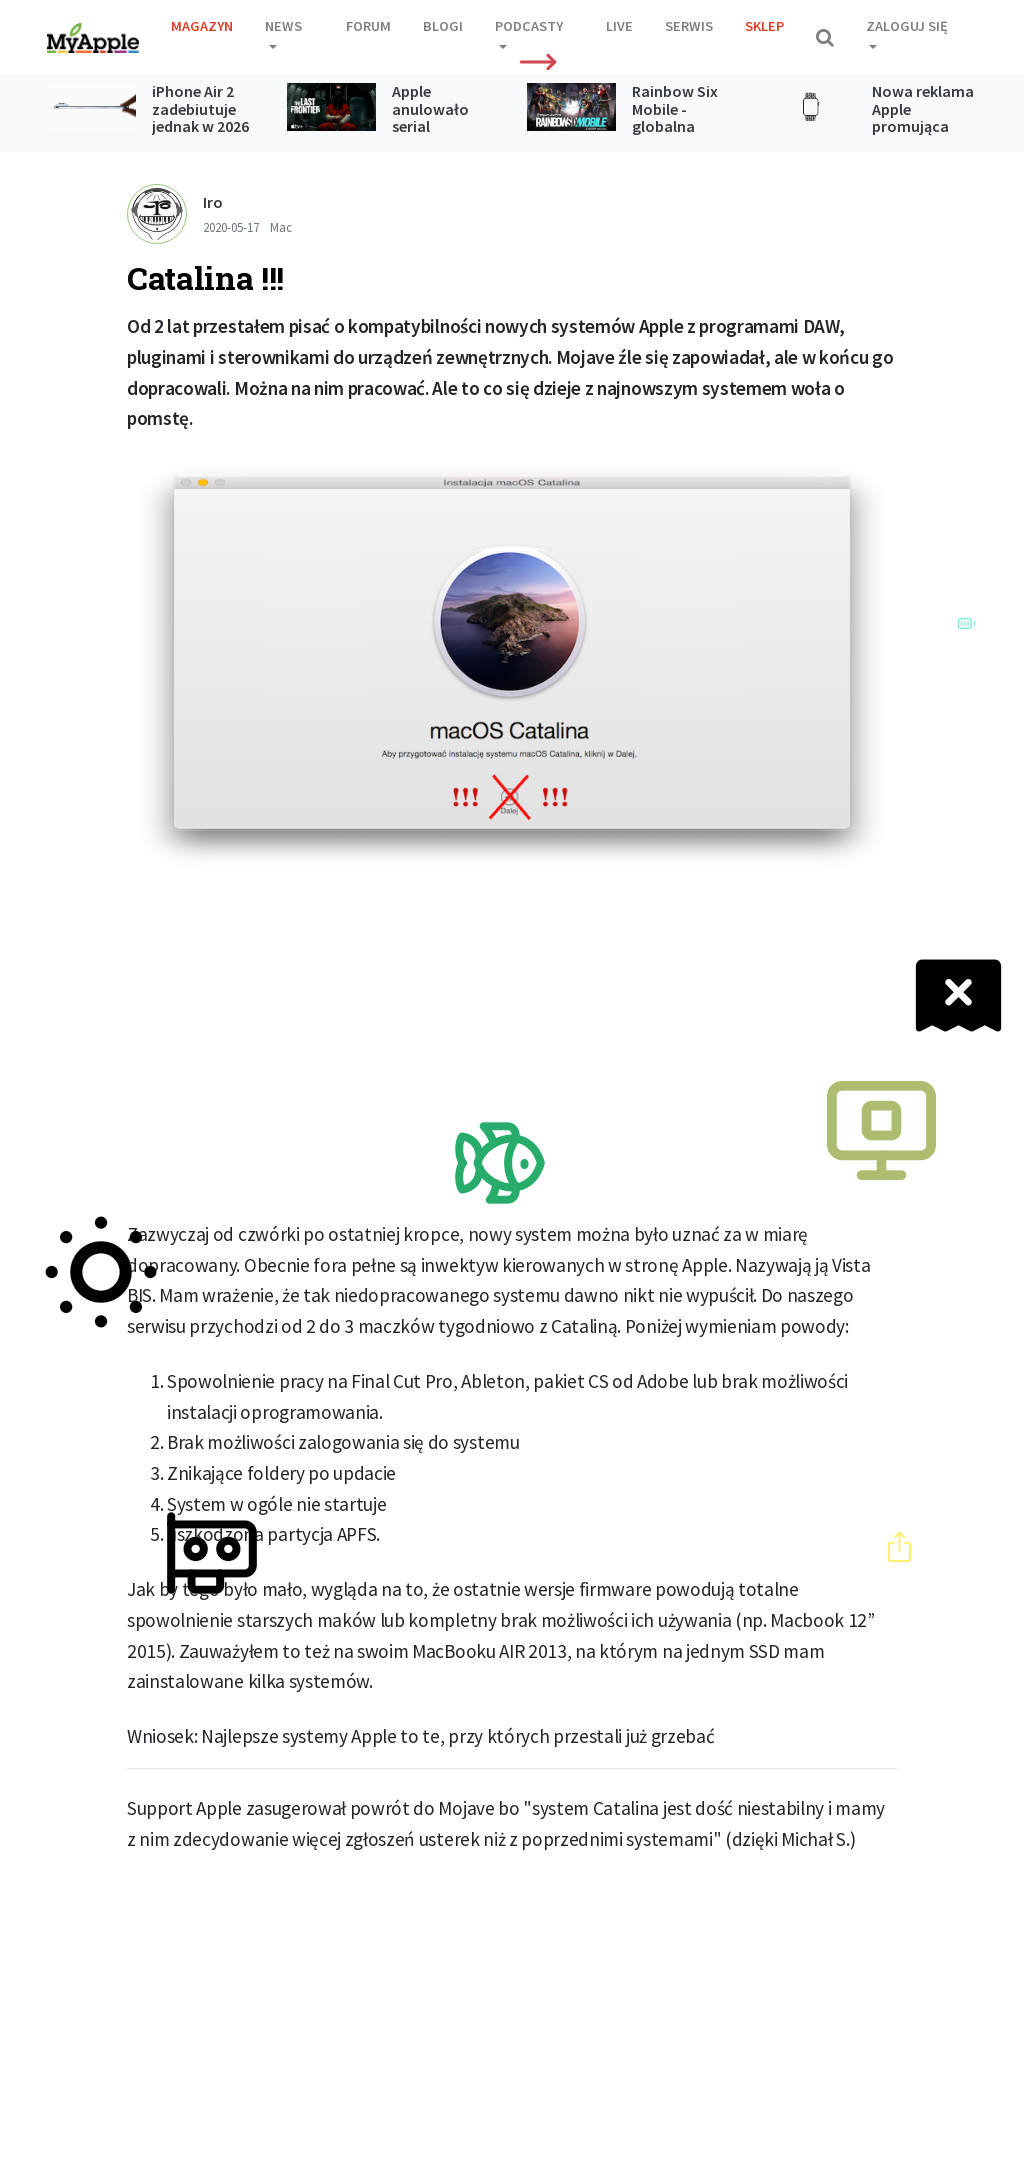  Describe the element at coordinates (212, 1553) in the screenshot. I see `view graphics card or GPU information` at that location.